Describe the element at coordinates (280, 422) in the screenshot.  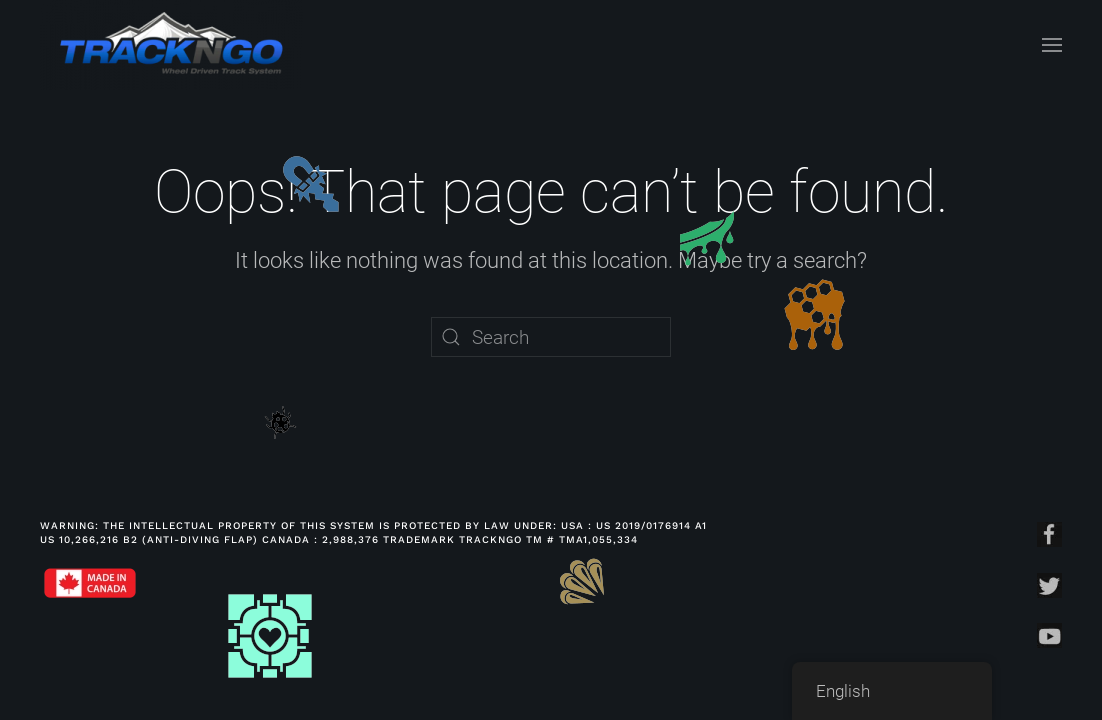
I see `report a bug or software issue` at that location.